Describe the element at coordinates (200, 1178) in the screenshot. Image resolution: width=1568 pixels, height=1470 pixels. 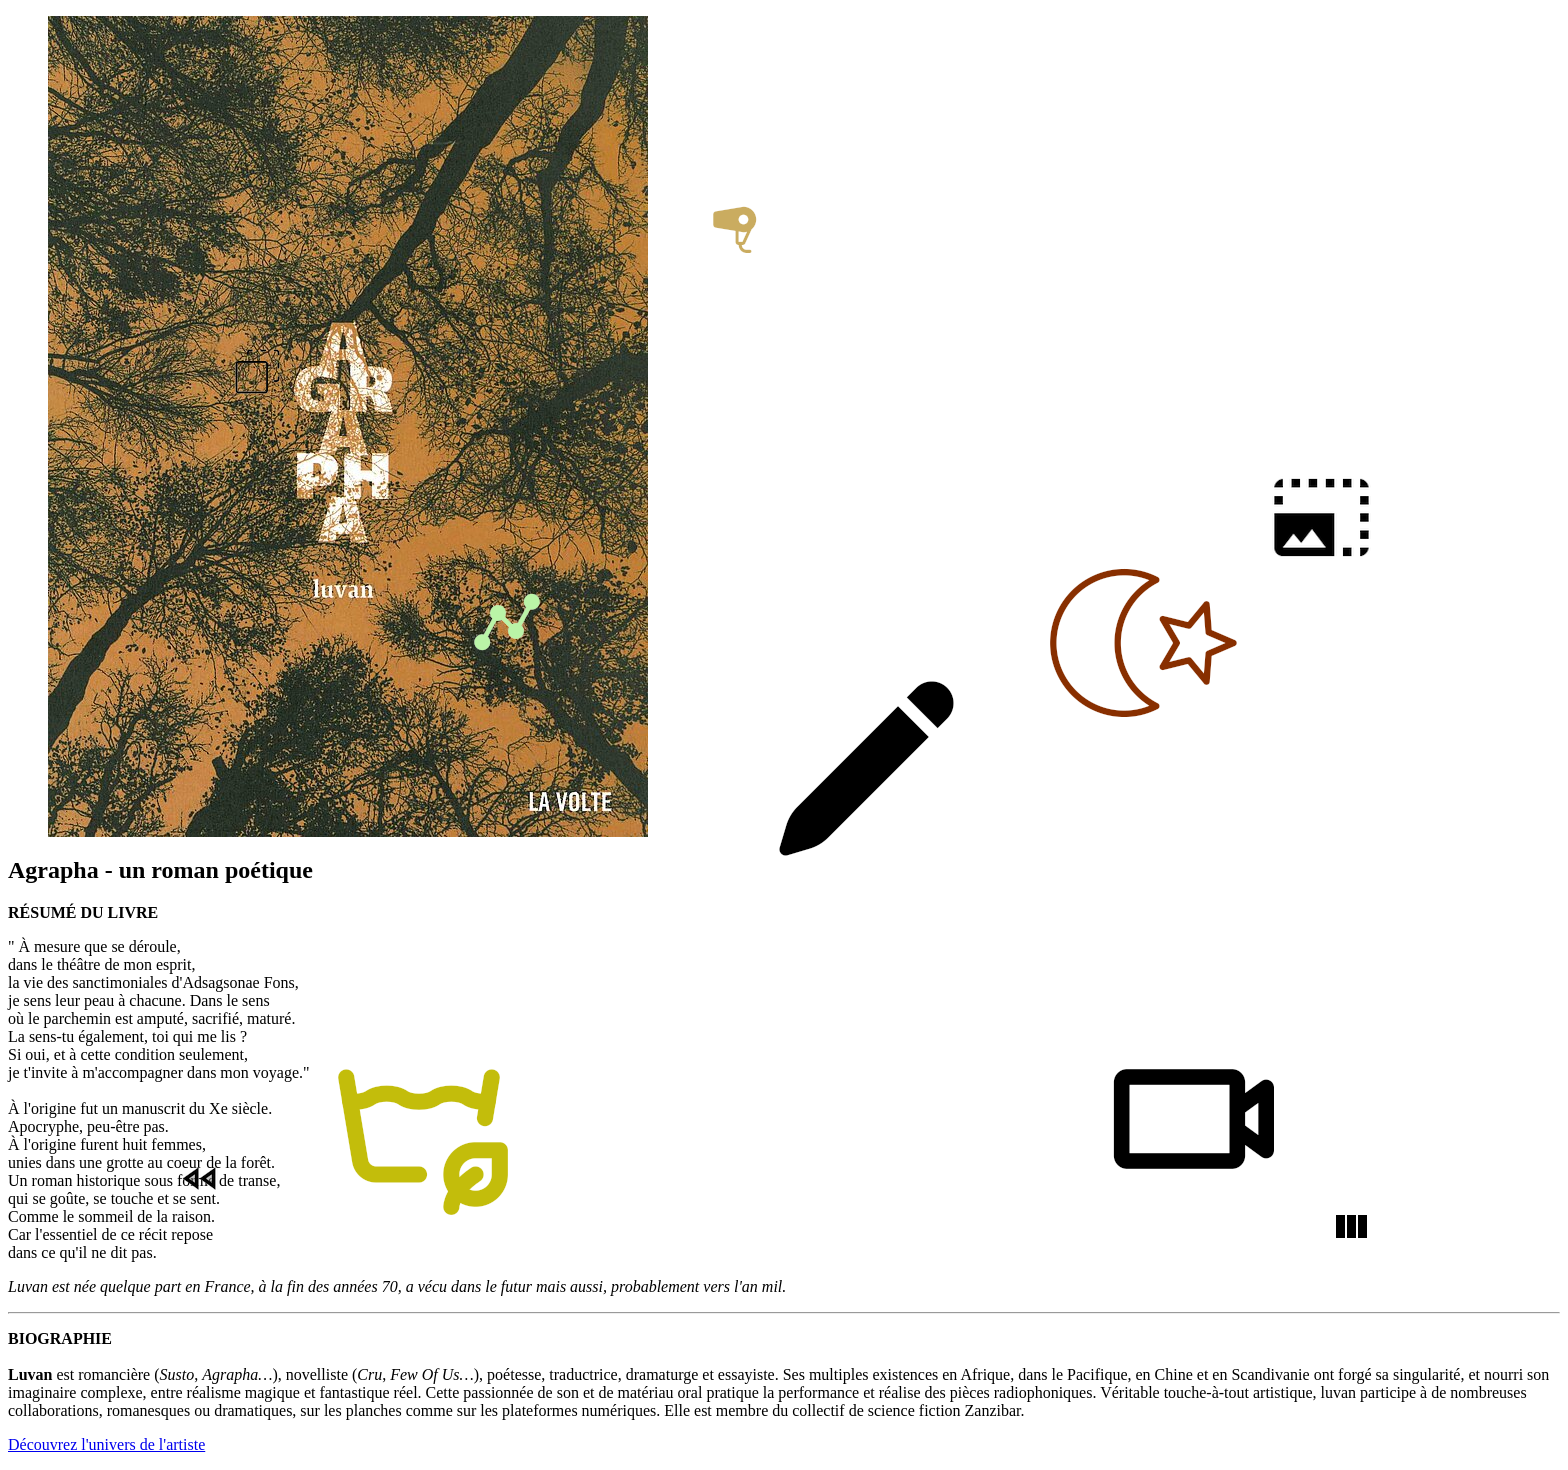
I see `rewind media playback` at that location.